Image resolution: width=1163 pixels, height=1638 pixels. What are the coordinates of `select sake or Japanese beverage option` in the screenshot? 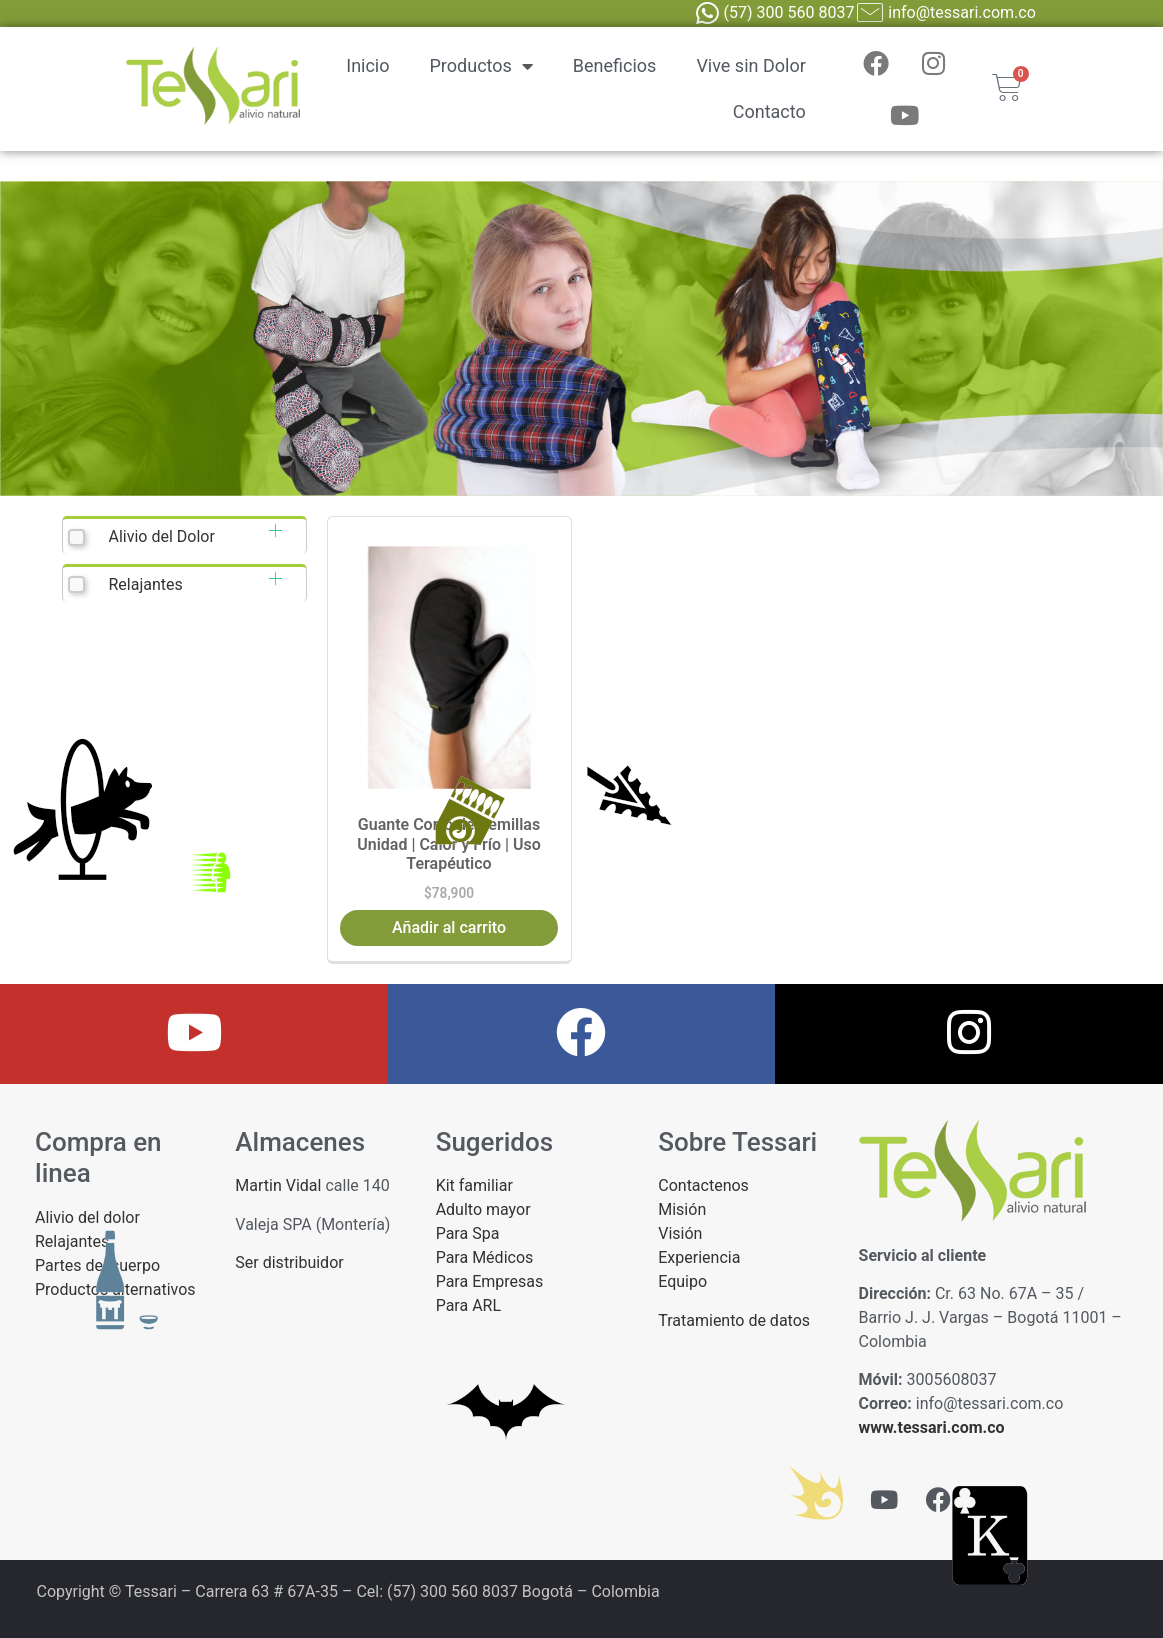 It's located at (127, 1280).